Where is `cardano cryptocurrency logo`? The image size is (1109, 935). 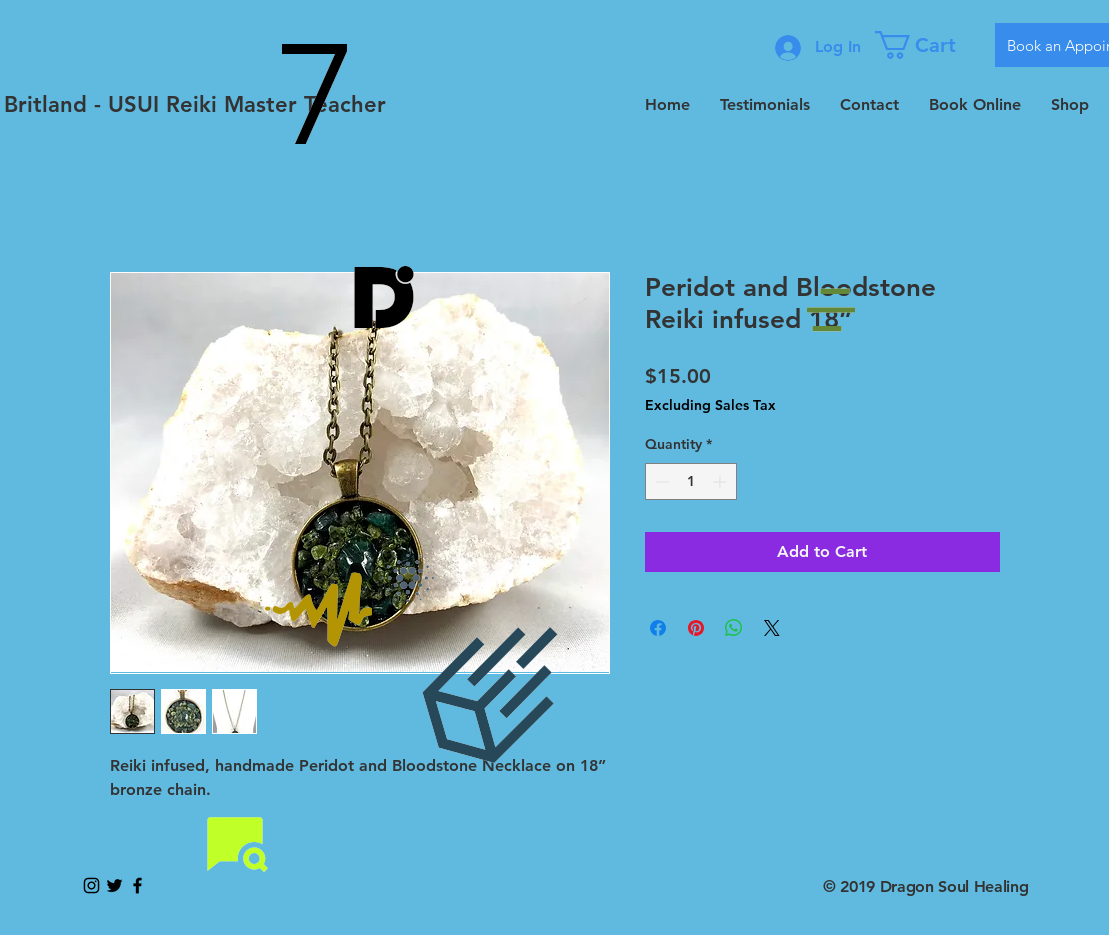 cardano cryptocurrency logo is located at coordinates (408, 578).